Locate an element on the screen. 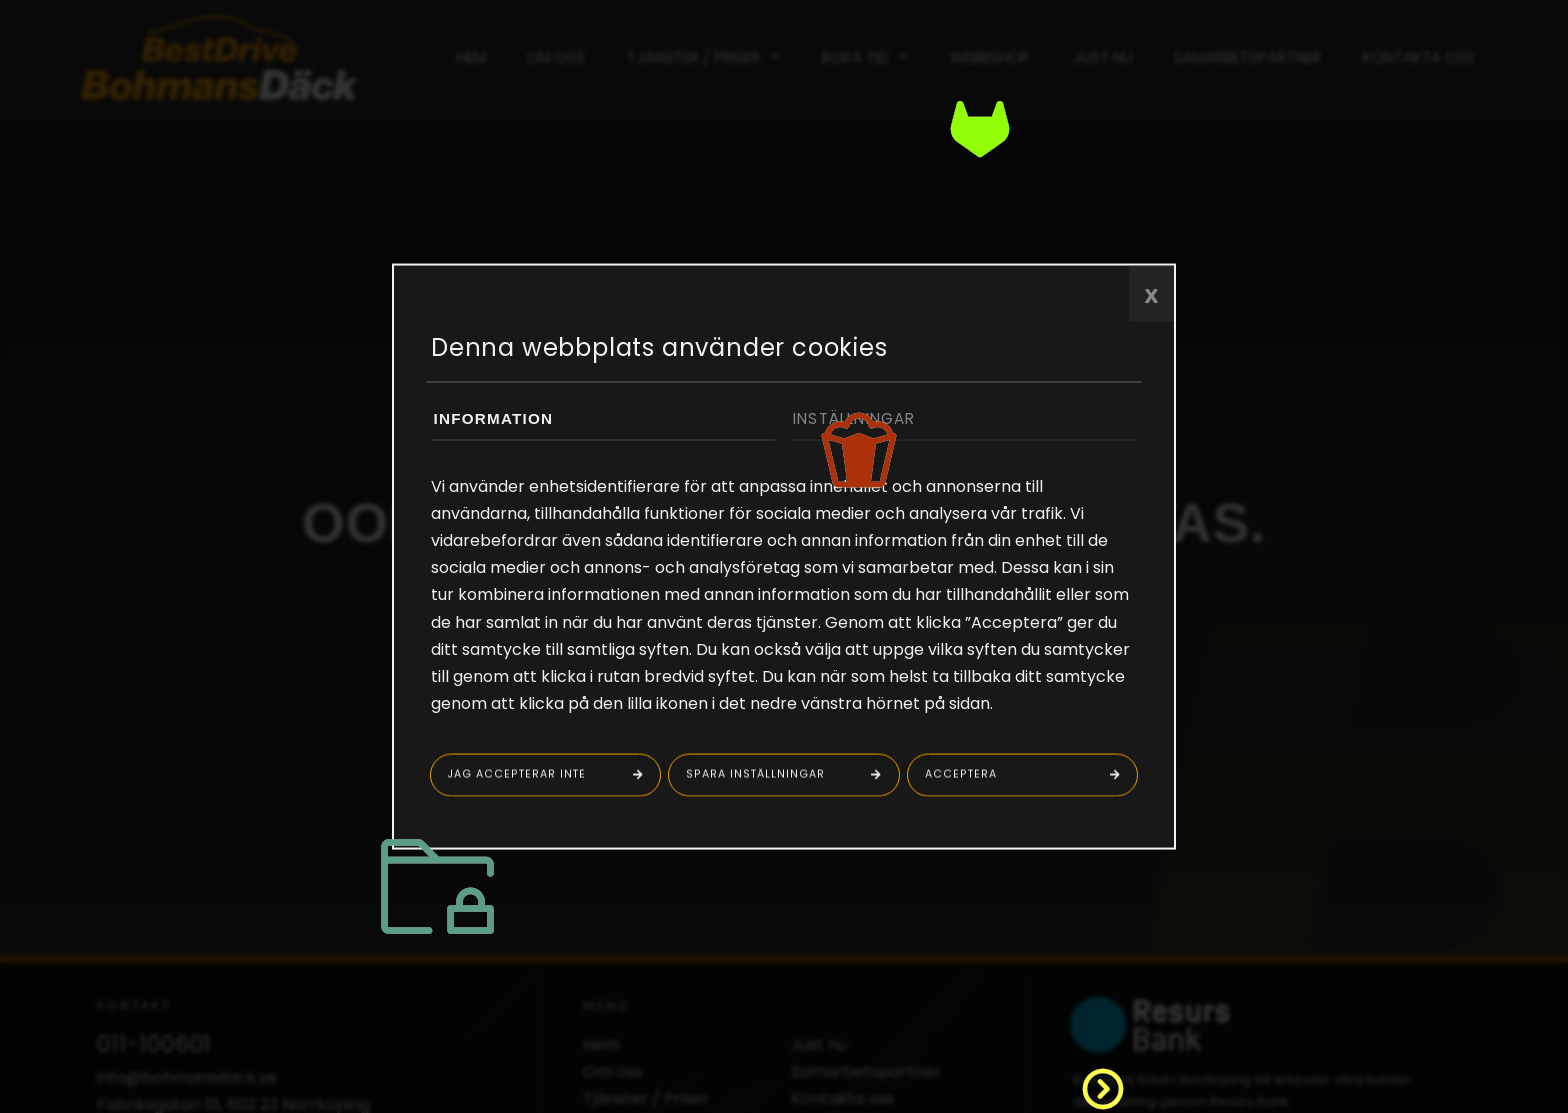 This screenshot has height=1113, width=1568. access a password-protected folder is located at coordinates (437, 886).